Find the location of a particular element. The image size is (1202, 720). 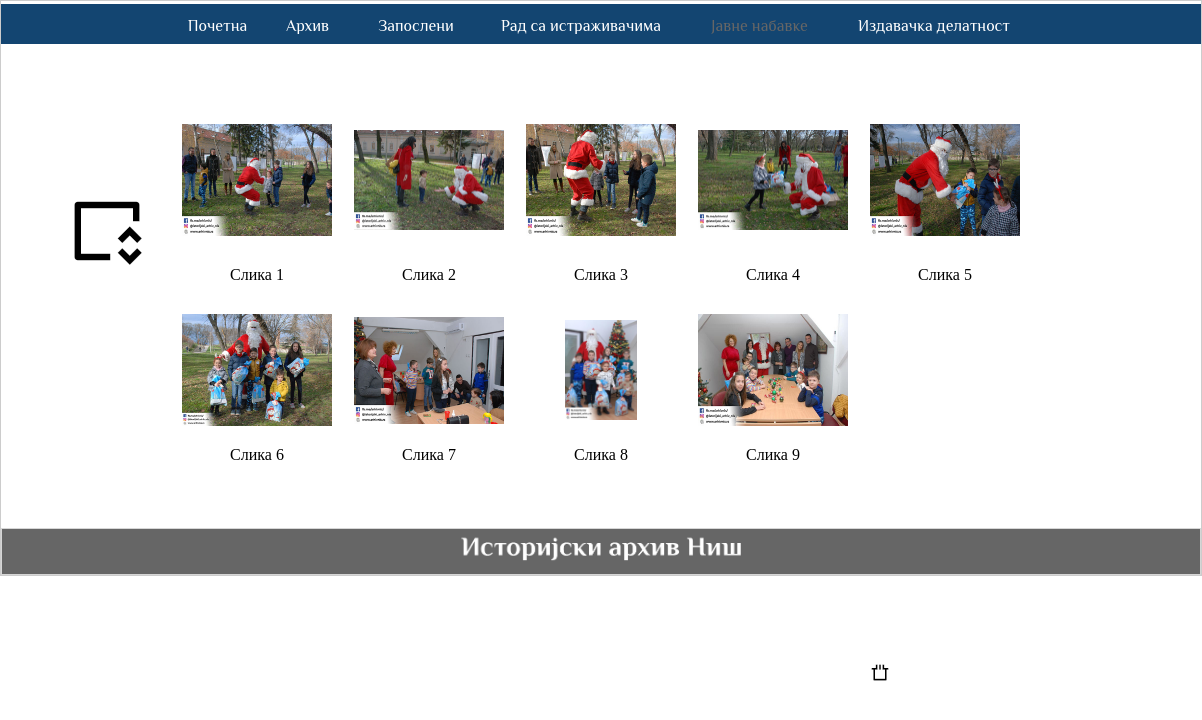

connect to a sensor device is located at coordinates (880, 673).